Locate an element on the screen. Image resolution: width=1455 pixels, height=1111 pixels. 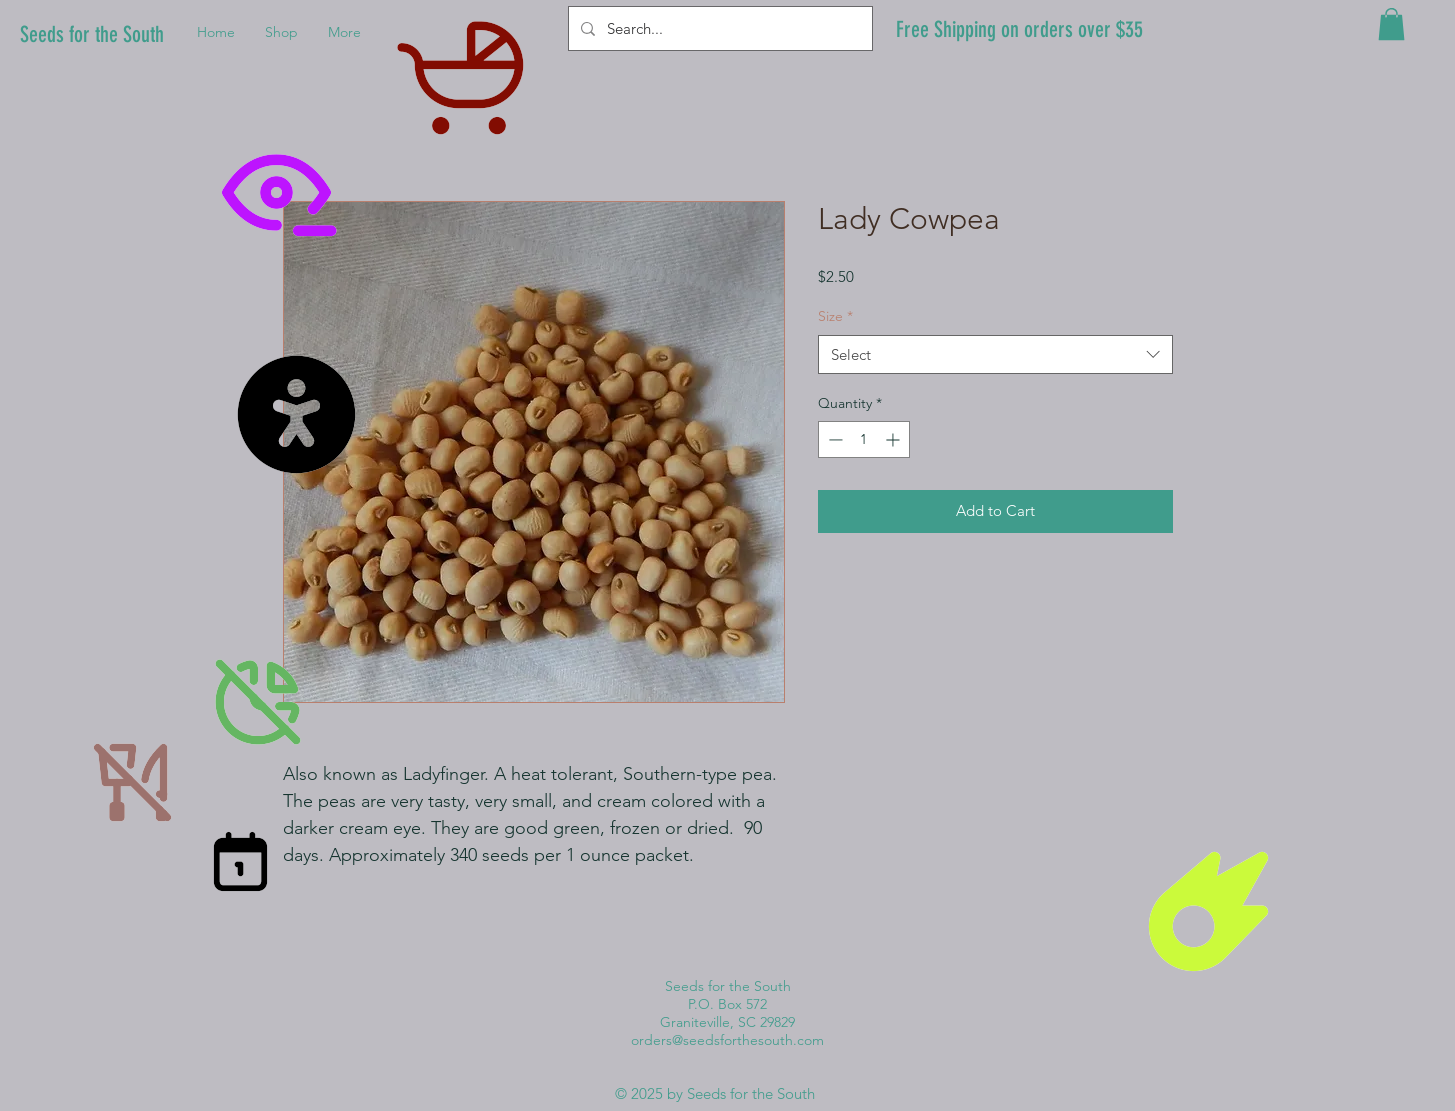
indicates cooking or kitchen features are disabled is located at coordinates (132, 782).